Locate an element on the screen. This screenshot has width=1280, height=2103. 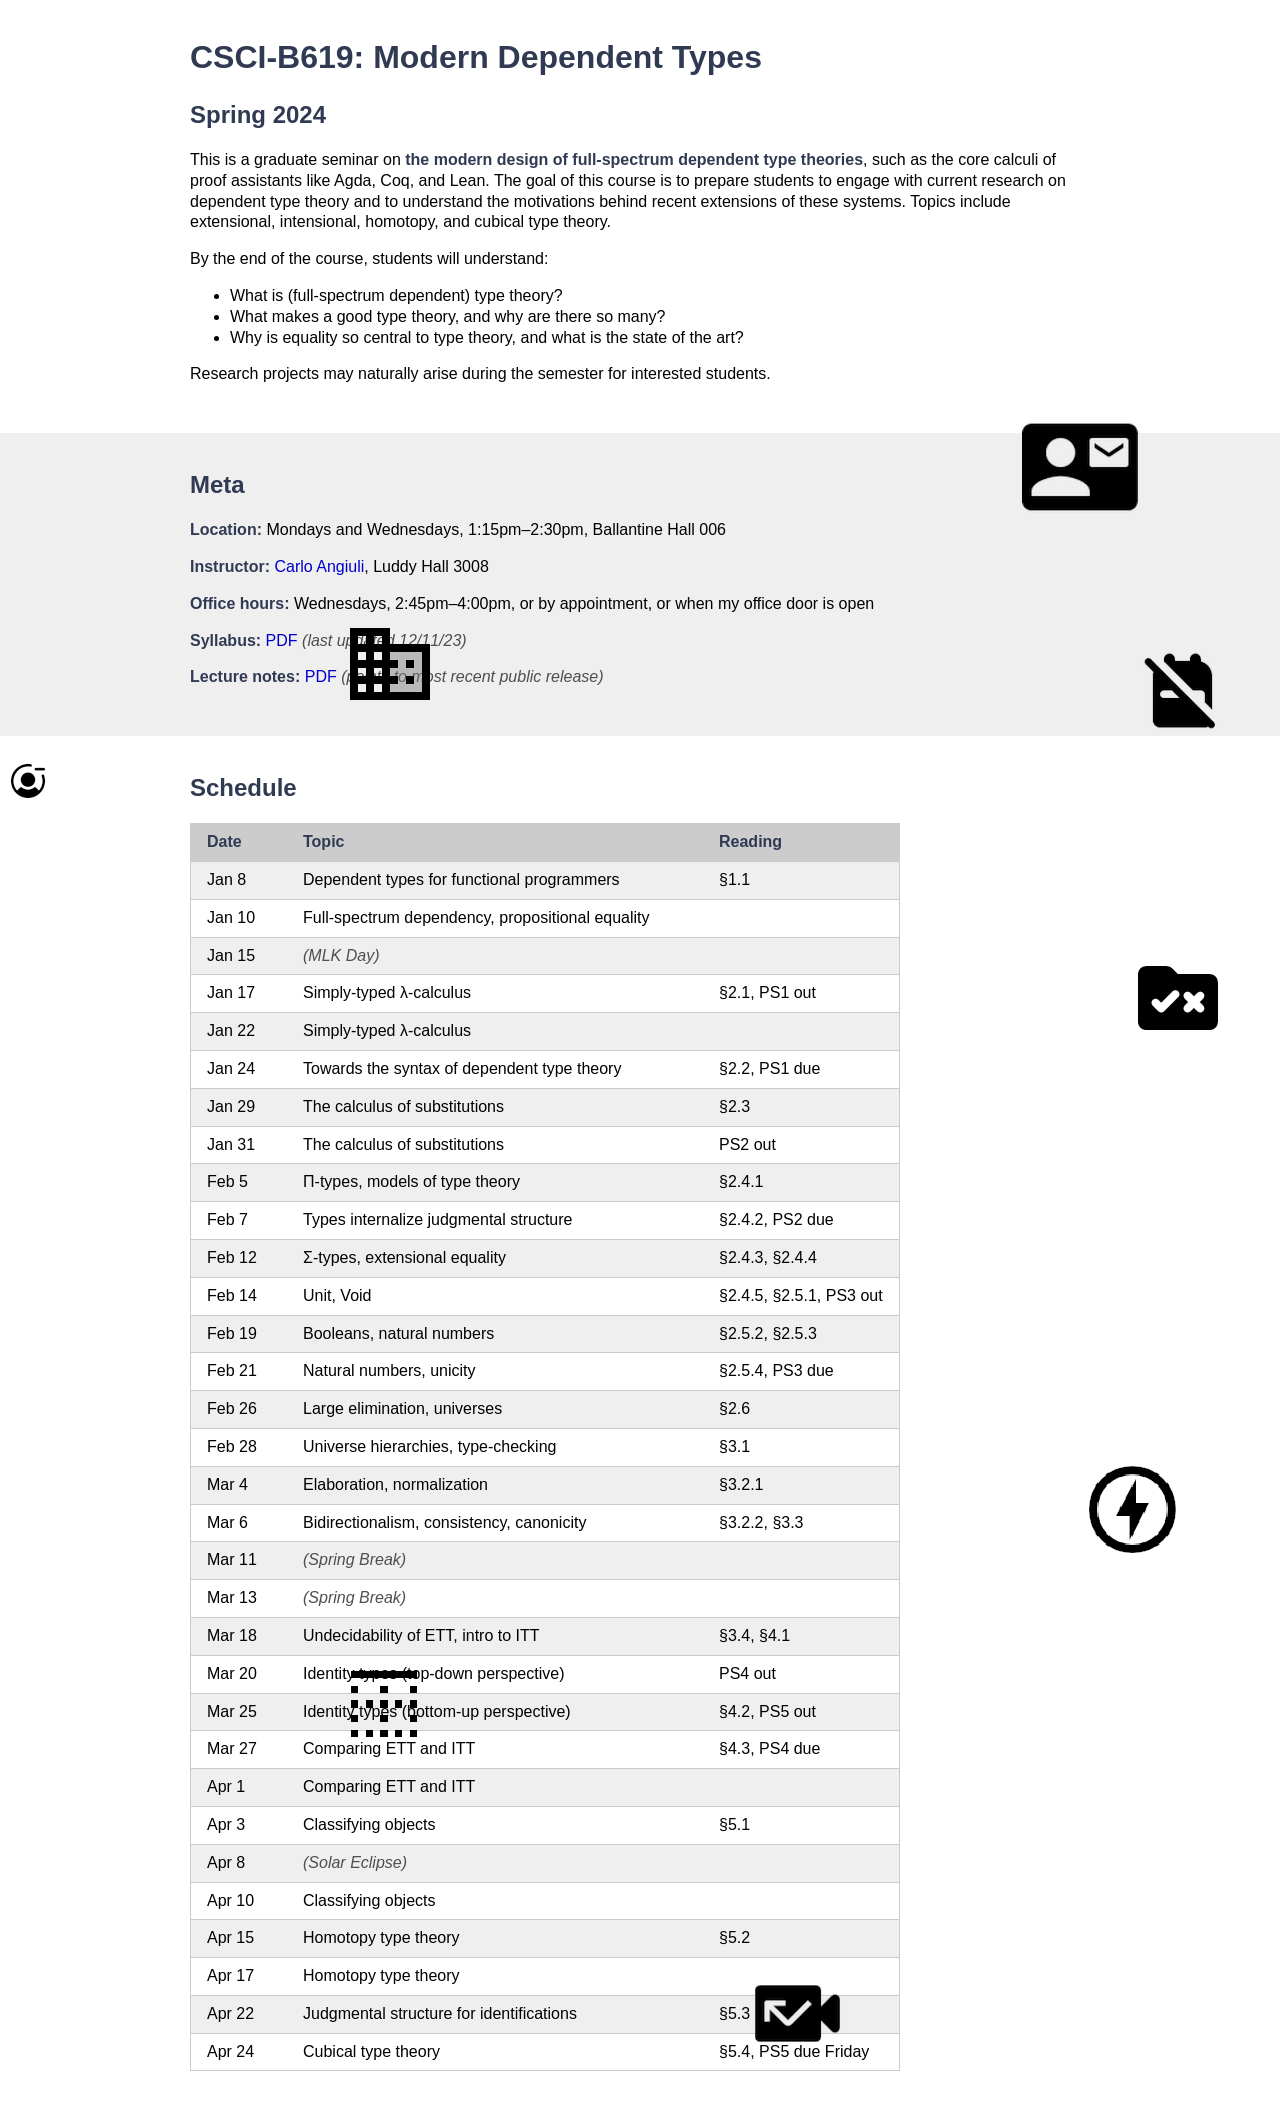
indicates offline or cached content available is located at coordinates (1132, 1509).